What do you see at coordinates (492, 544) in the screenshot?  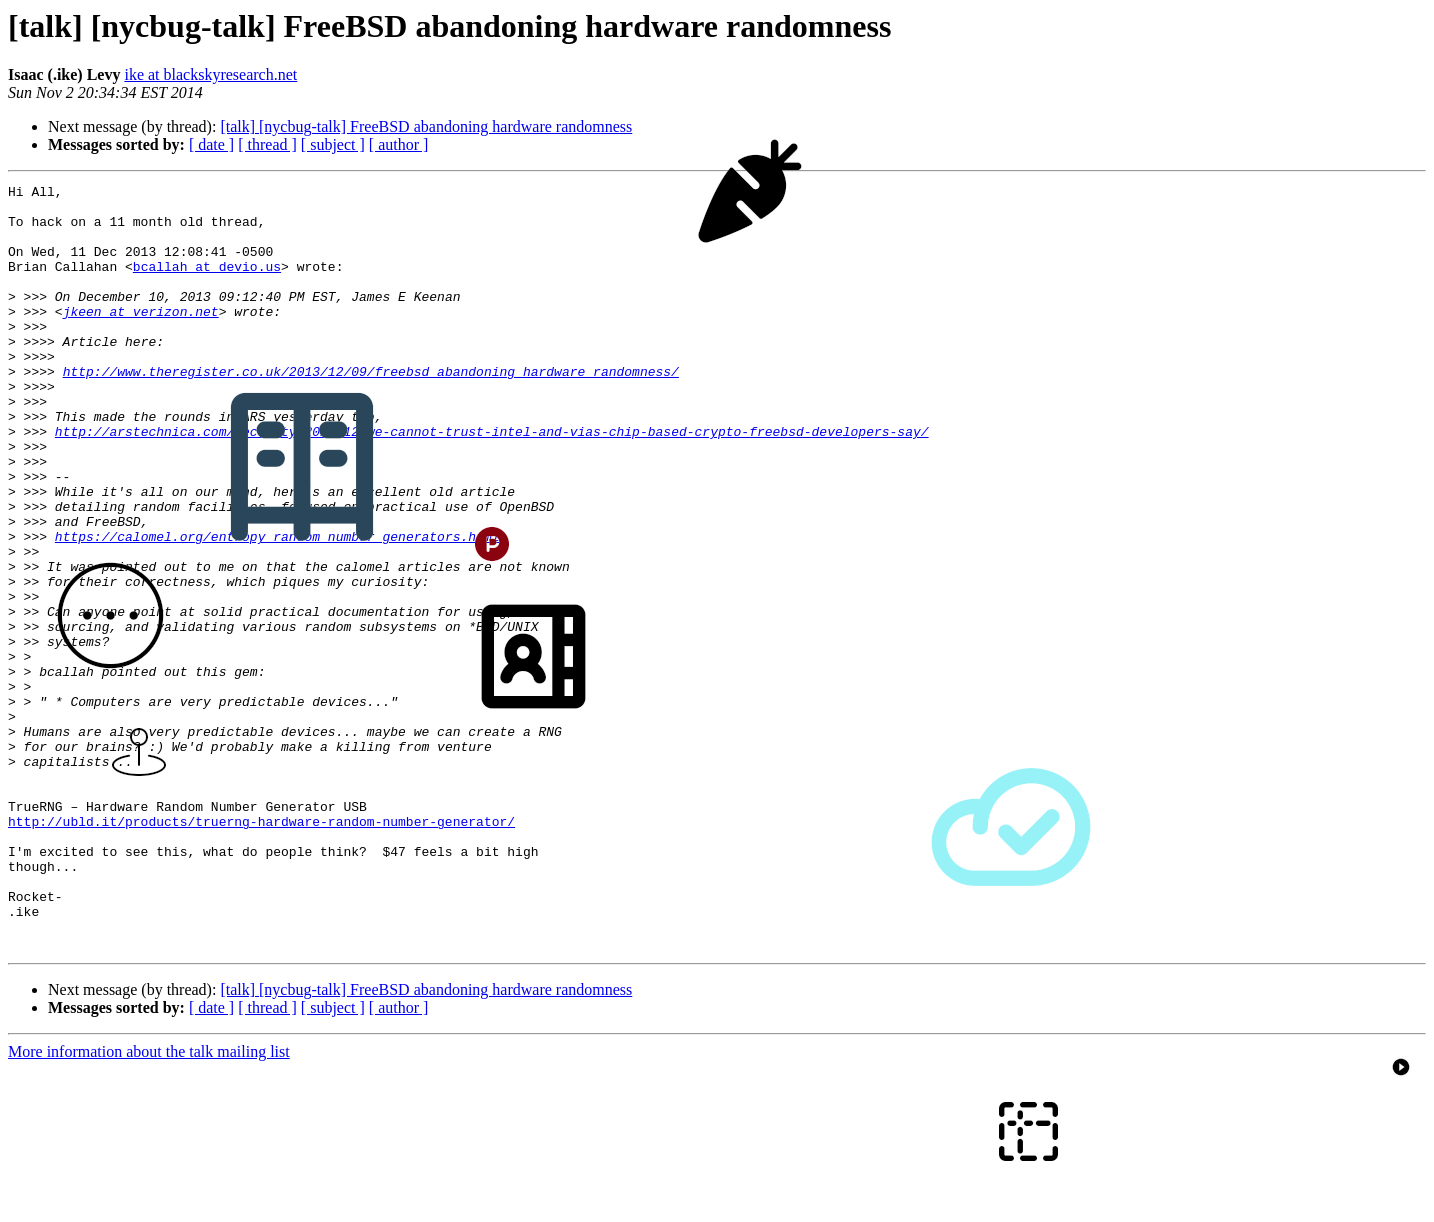 I see `indicates parking availability or location` at bounding box center [492, 544].